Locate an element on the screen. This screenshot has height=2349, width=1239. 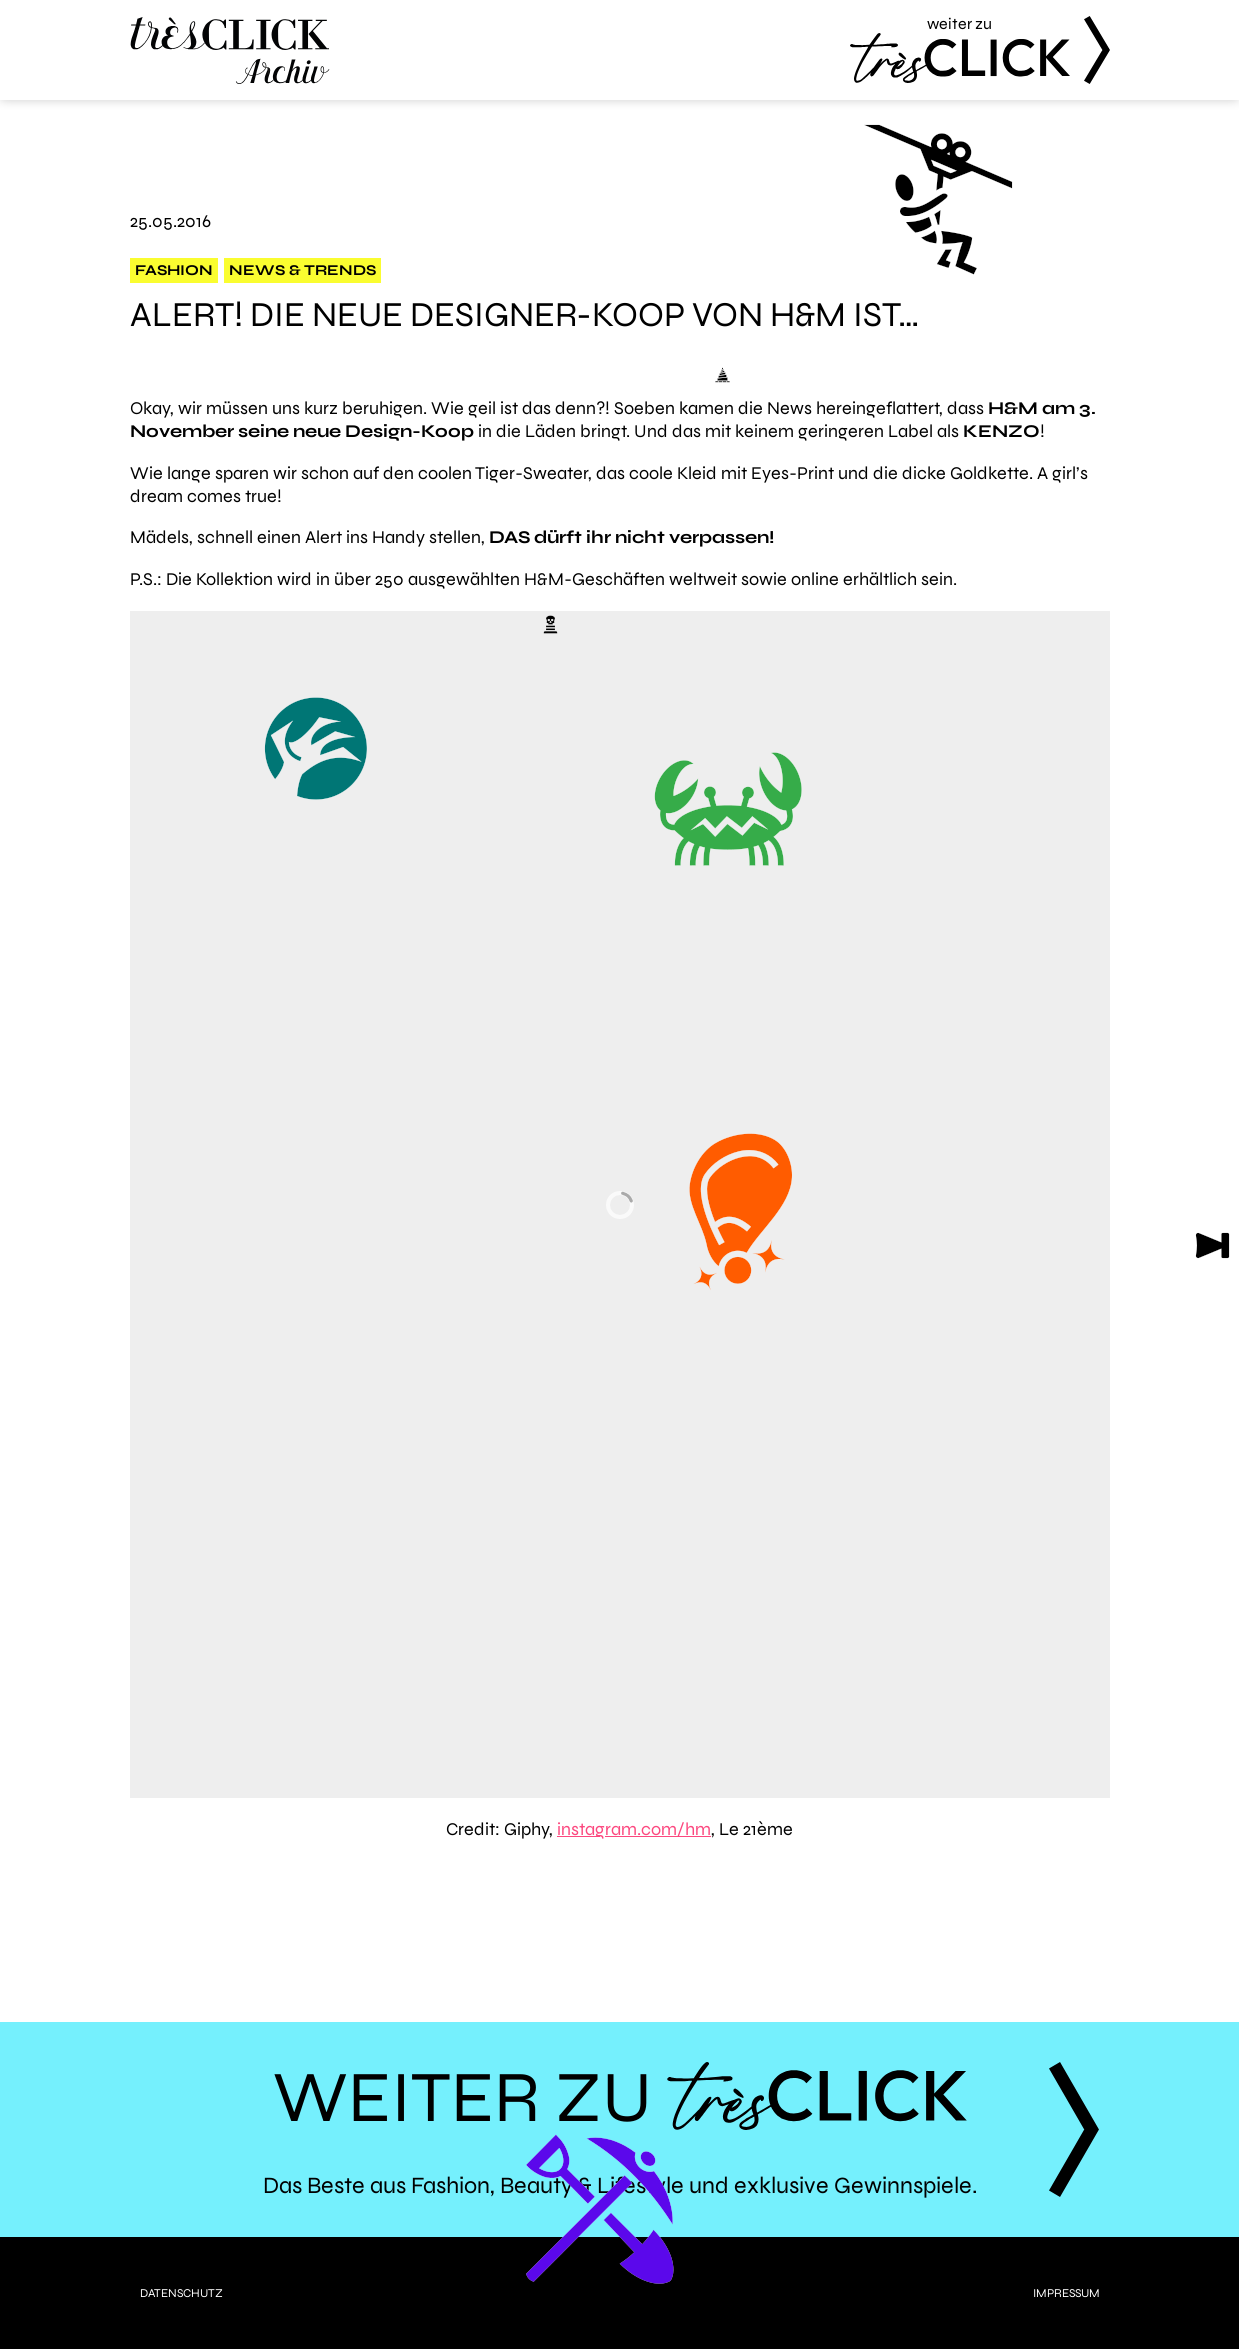
werewolf or lycanthropy status effect indicator is located at coordinates (315, 747).